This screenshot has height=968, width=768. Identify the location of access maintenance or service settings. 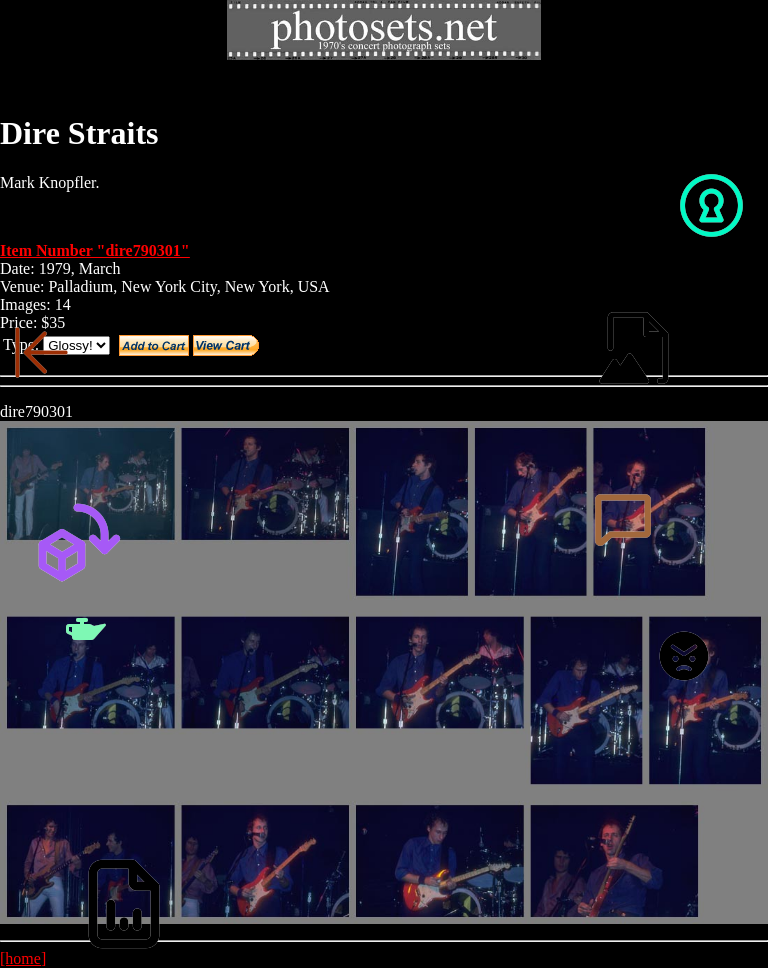
(86, 630).